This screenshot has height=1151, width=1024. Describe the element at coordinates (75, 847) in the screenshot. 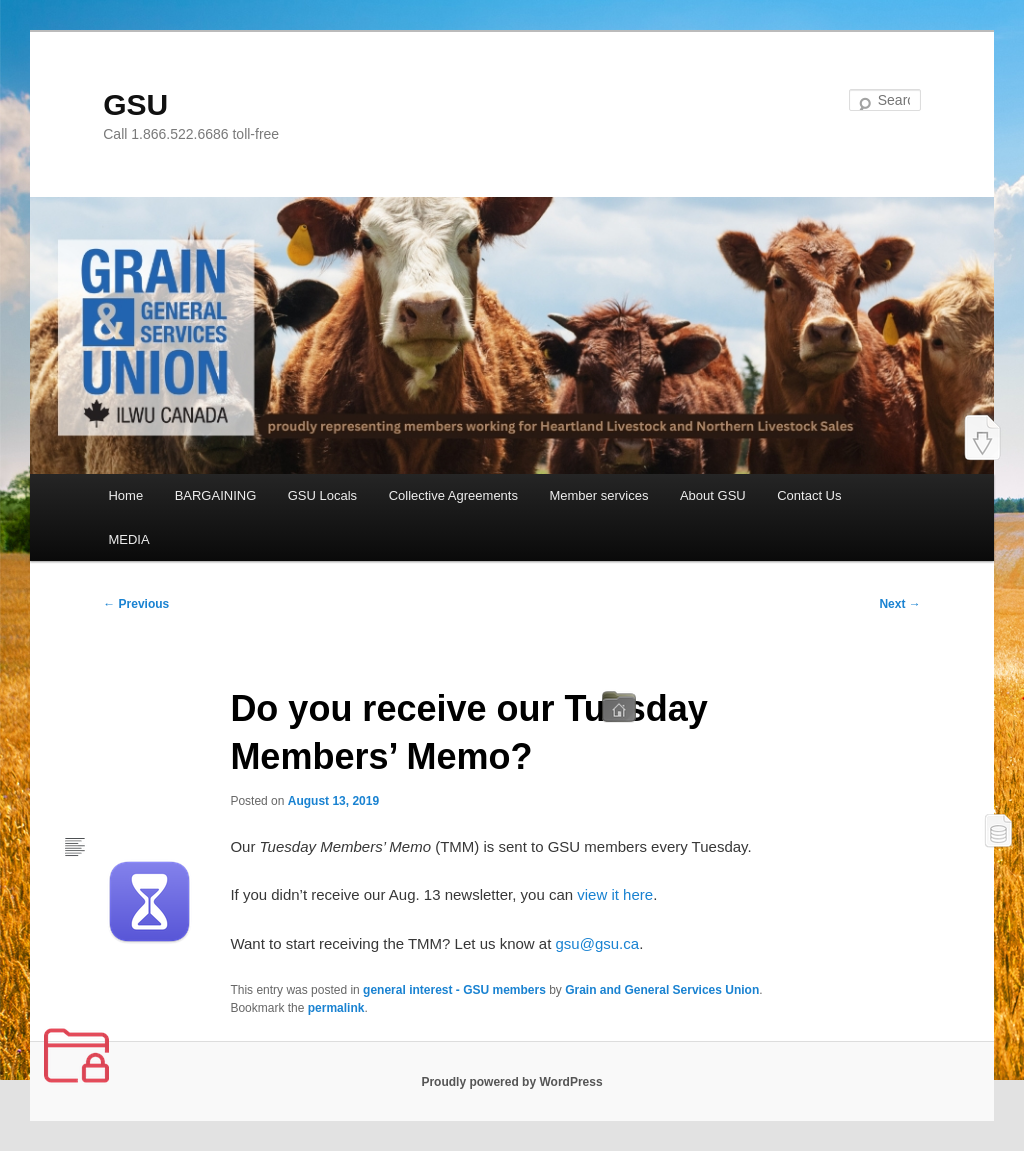

I see `align text to the left` at that location.